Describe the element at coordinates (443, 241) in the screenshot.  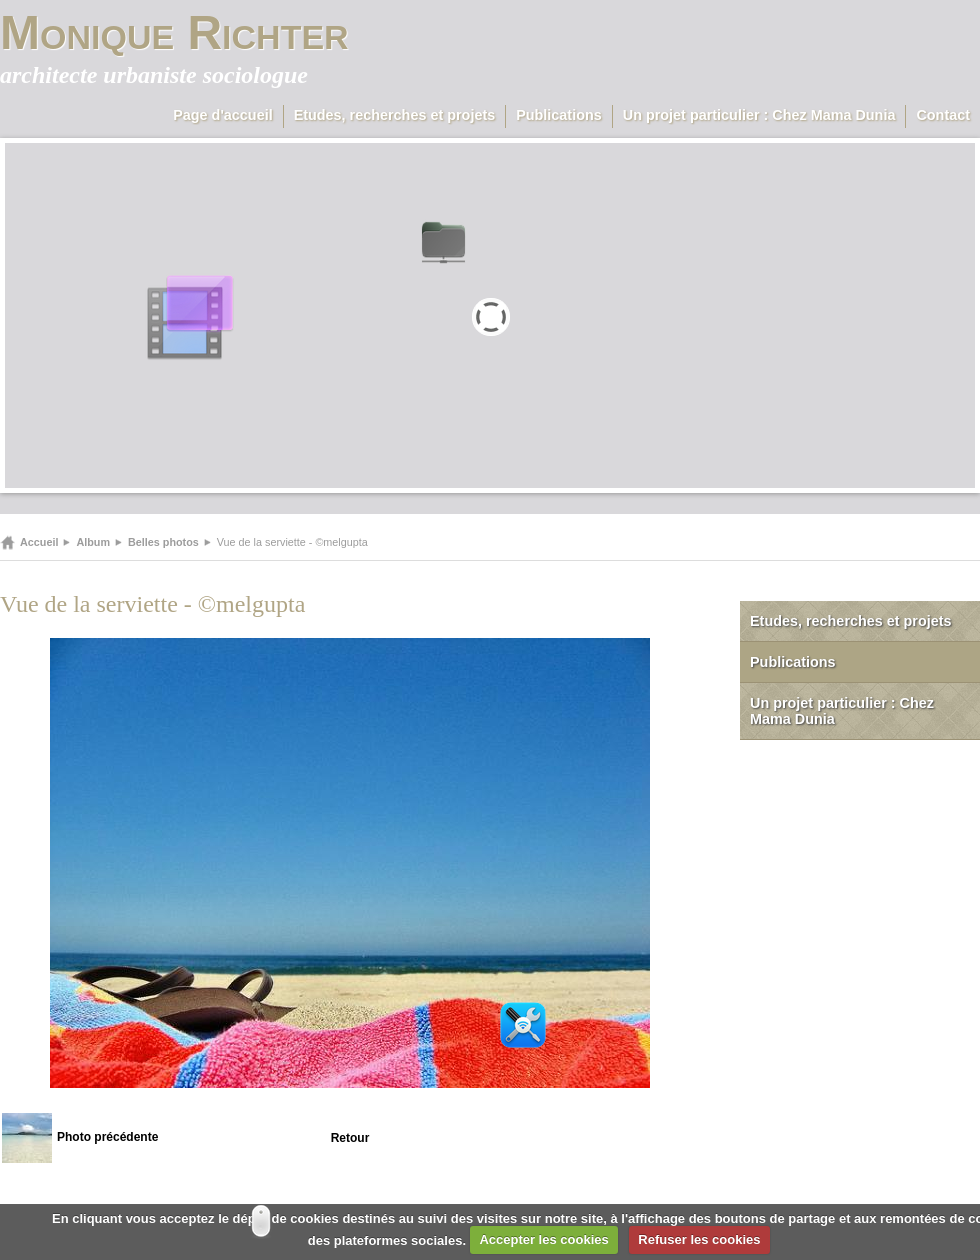
I see `access a remote or network folder` at that location.